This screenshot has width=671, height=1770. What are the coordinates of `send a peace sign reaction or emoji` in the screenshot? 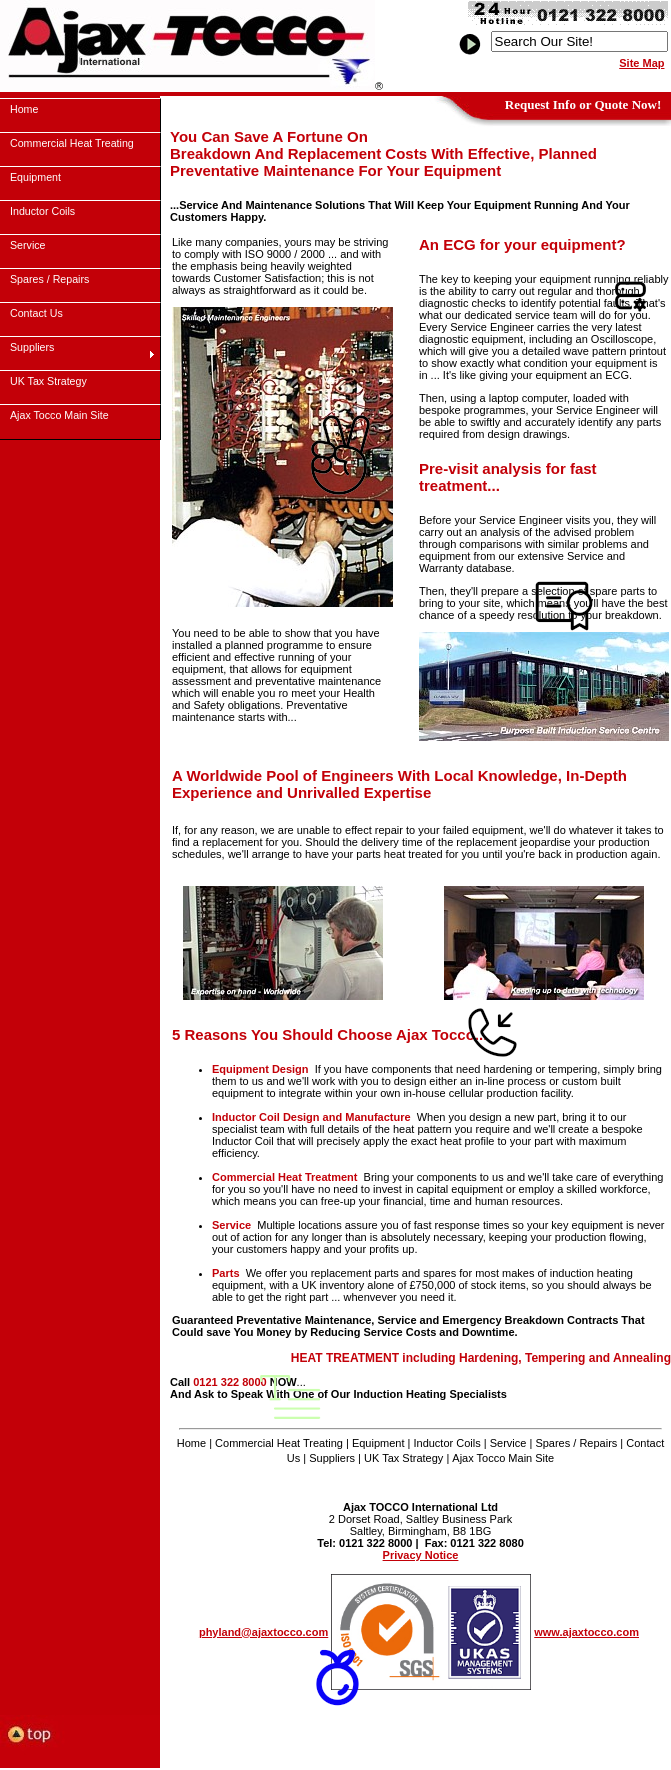 It's located at (339, 455).